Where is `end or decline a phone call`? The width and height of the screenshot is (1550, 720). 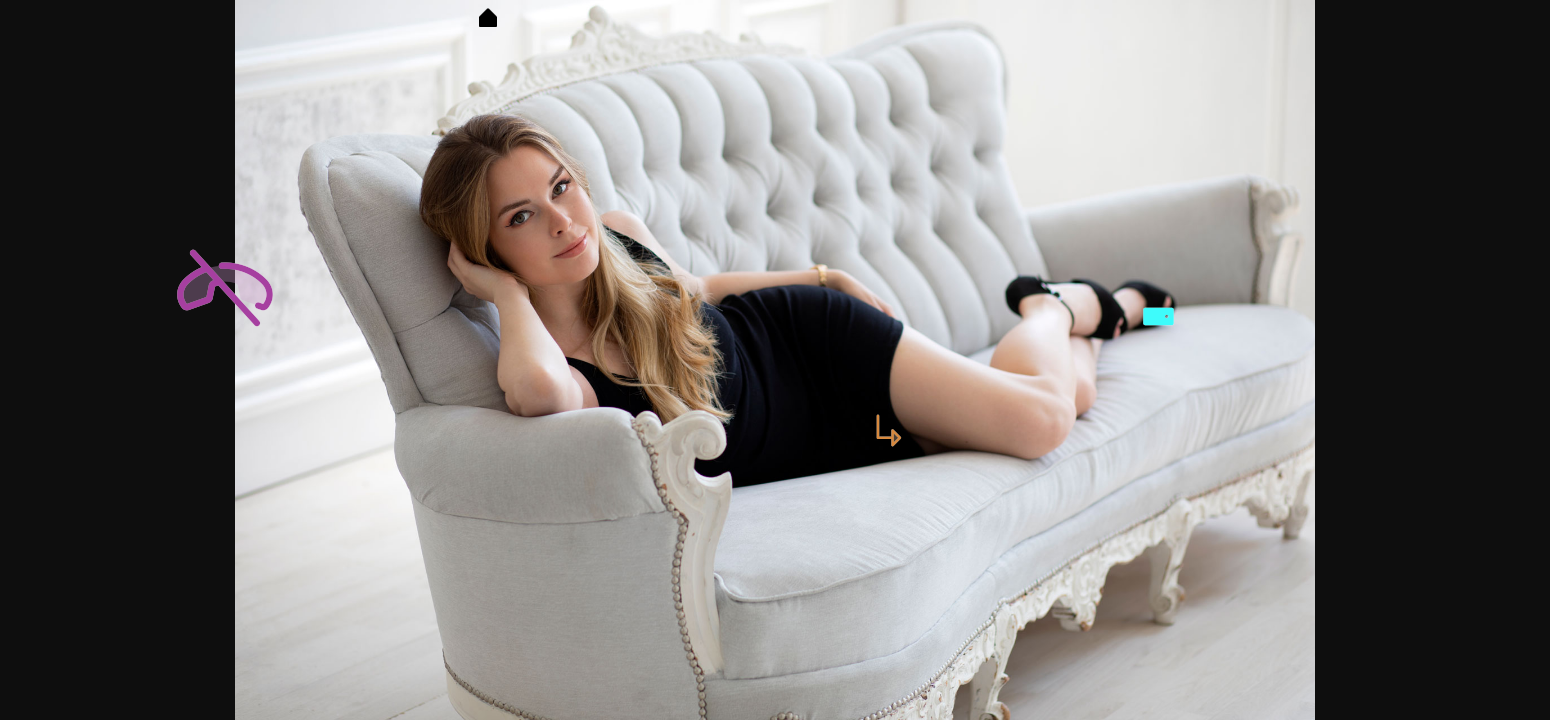
end or decline a phone call is located at coordinates (225, 288).